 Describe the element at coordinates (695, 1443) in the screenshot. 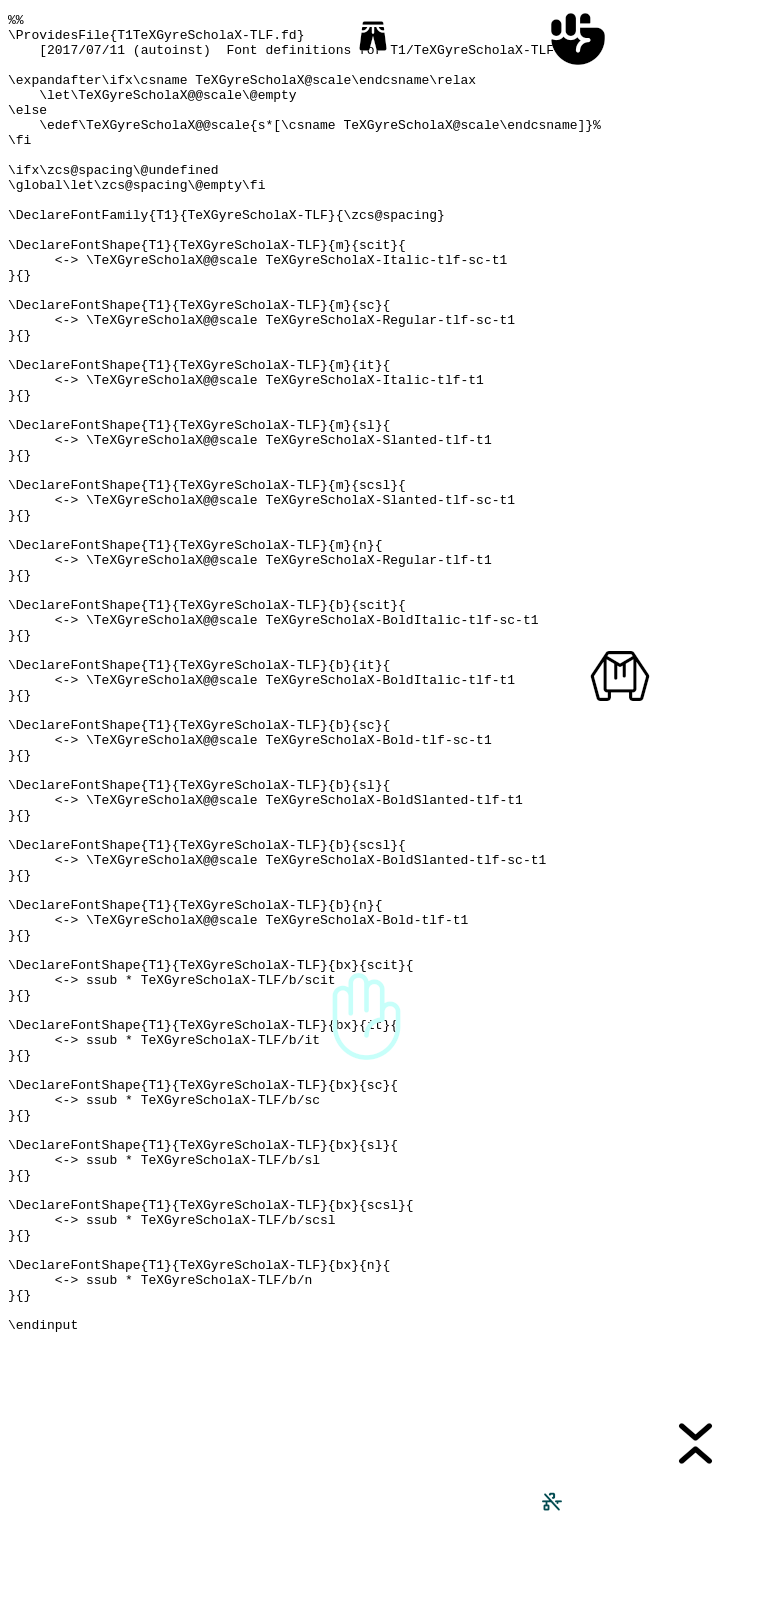

I see `collapse an expanded section or panel` at that location.